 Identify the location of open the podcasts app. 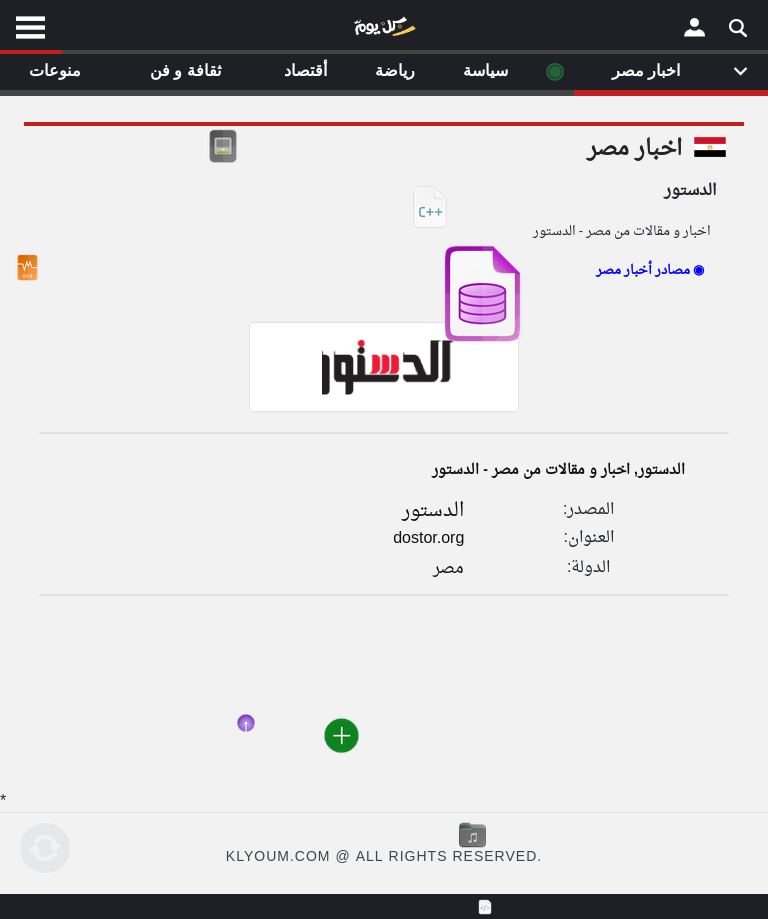
(246, 723).